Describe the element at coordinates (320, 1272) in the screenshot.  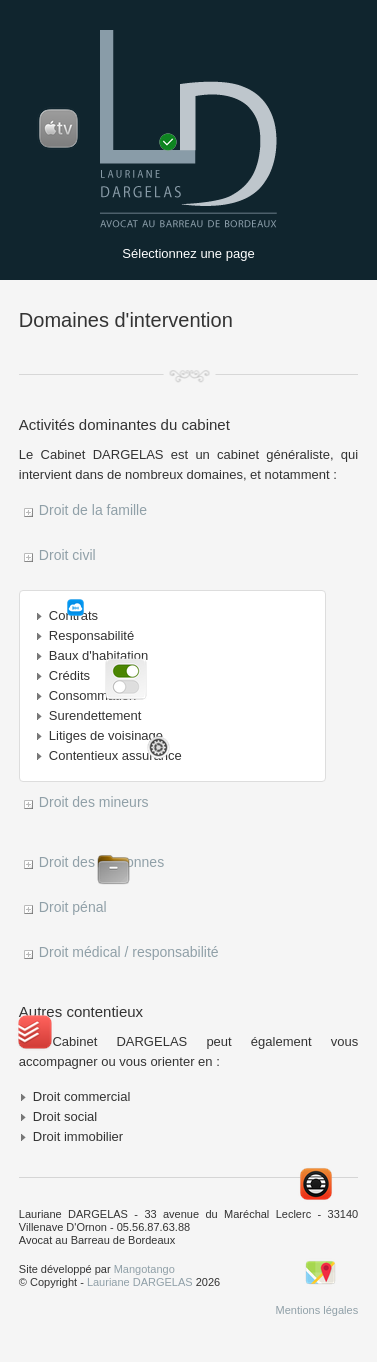
I see `open the maps application` at that location.